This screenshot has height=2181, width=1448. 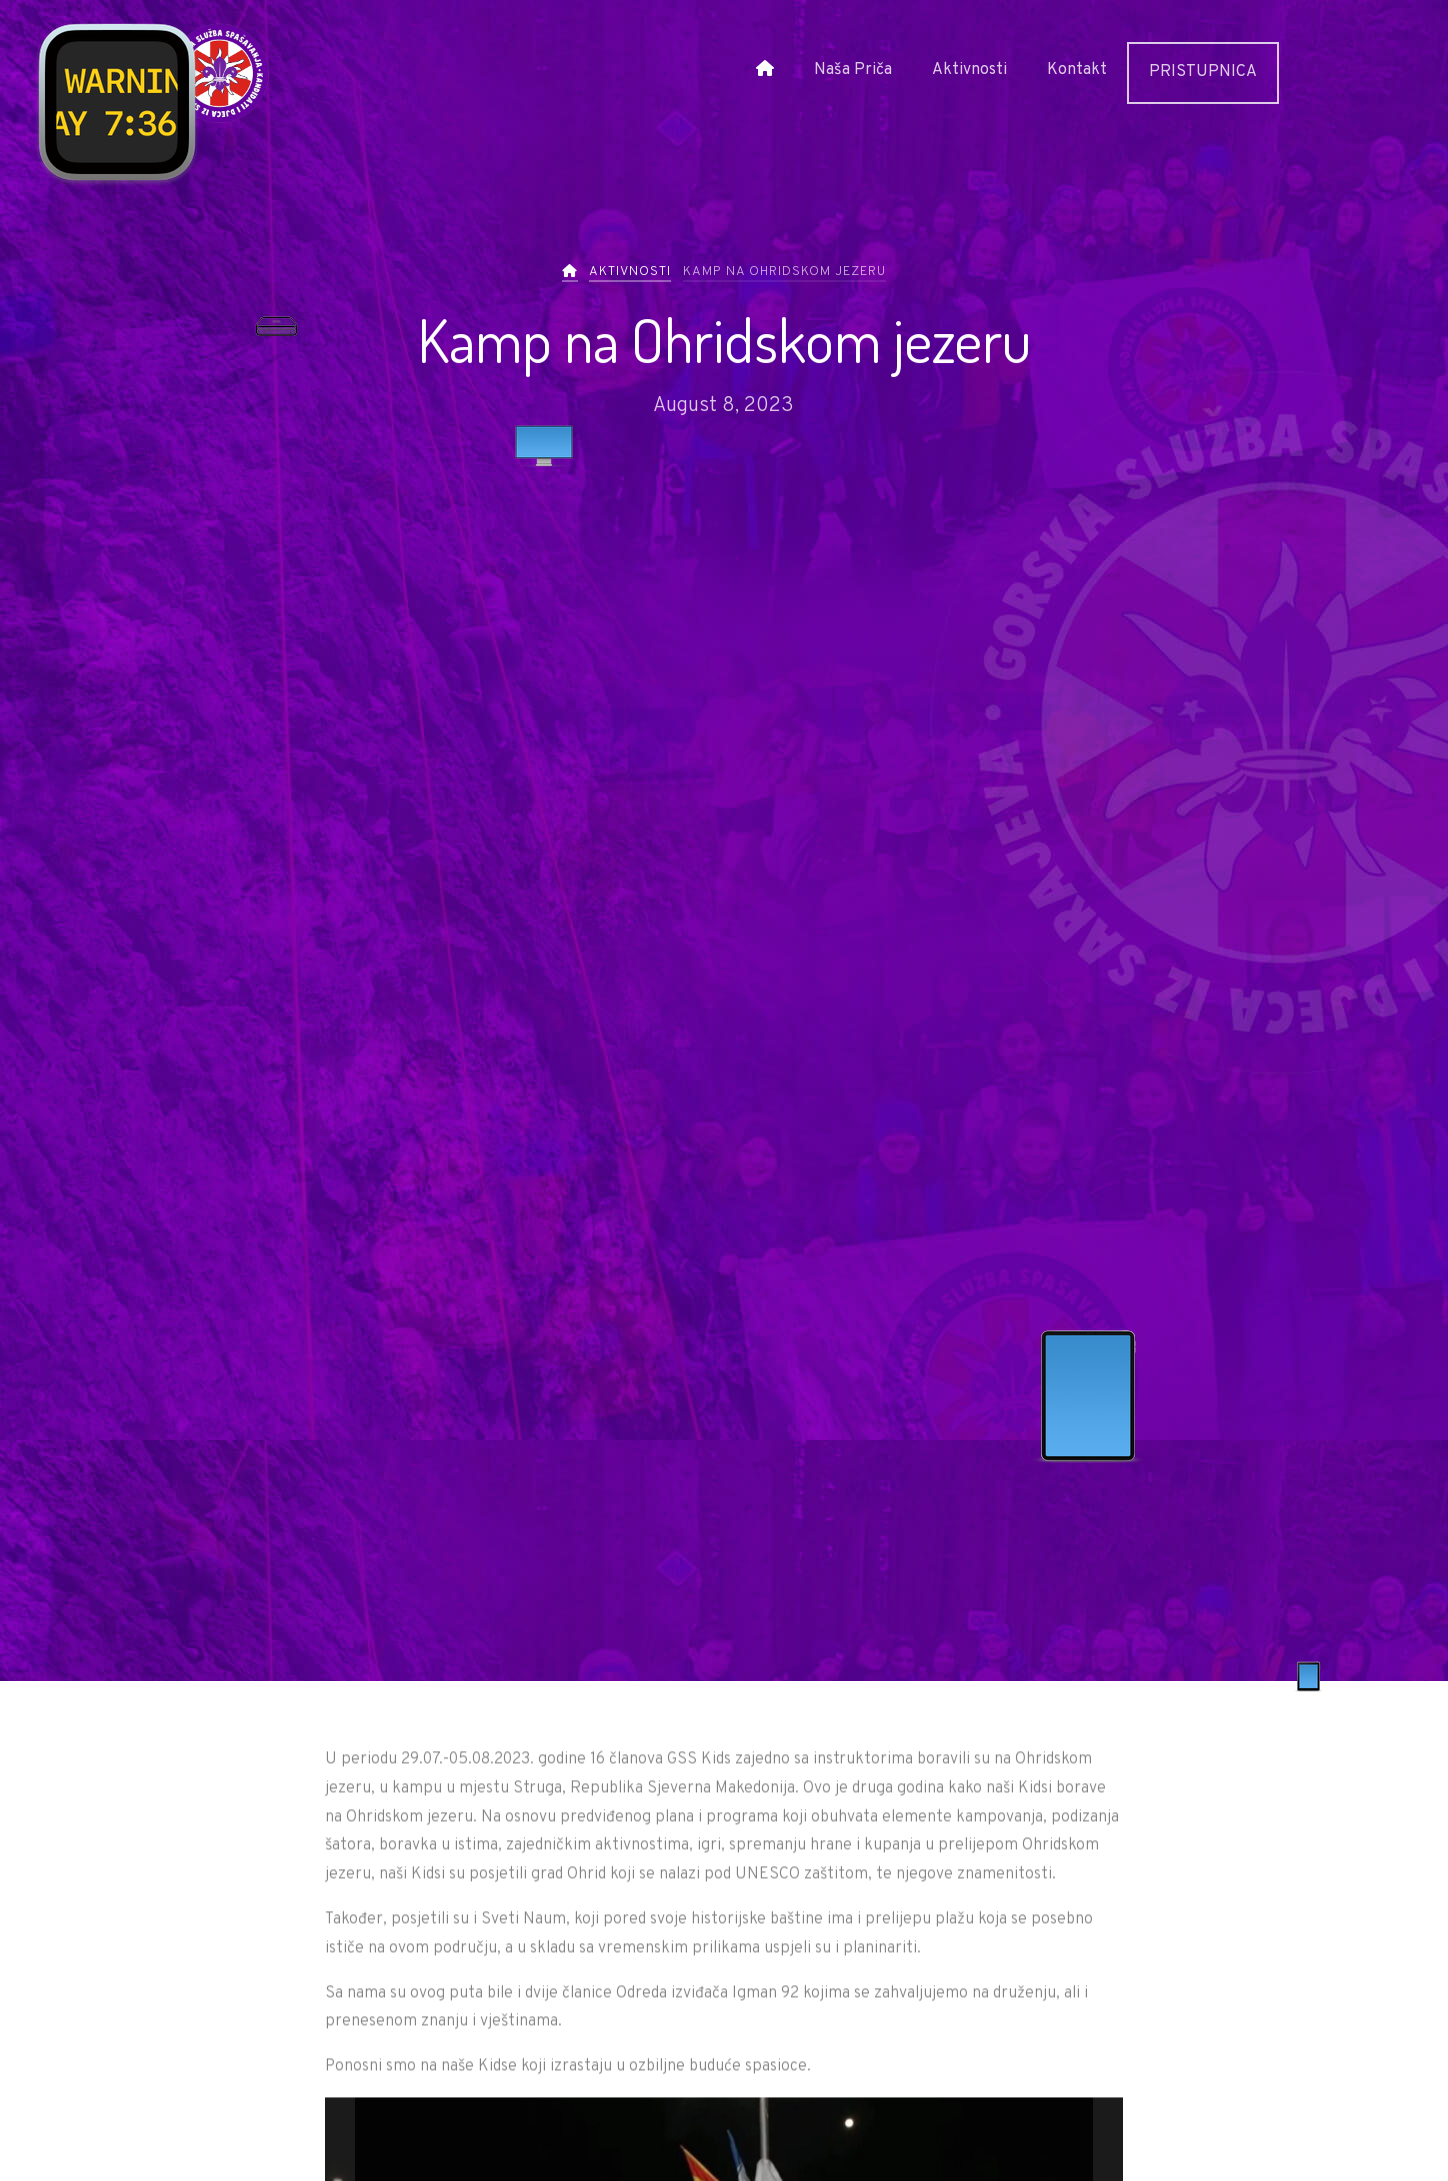 I want to click on open the console app to view system logs, so click(x=117, y=102).